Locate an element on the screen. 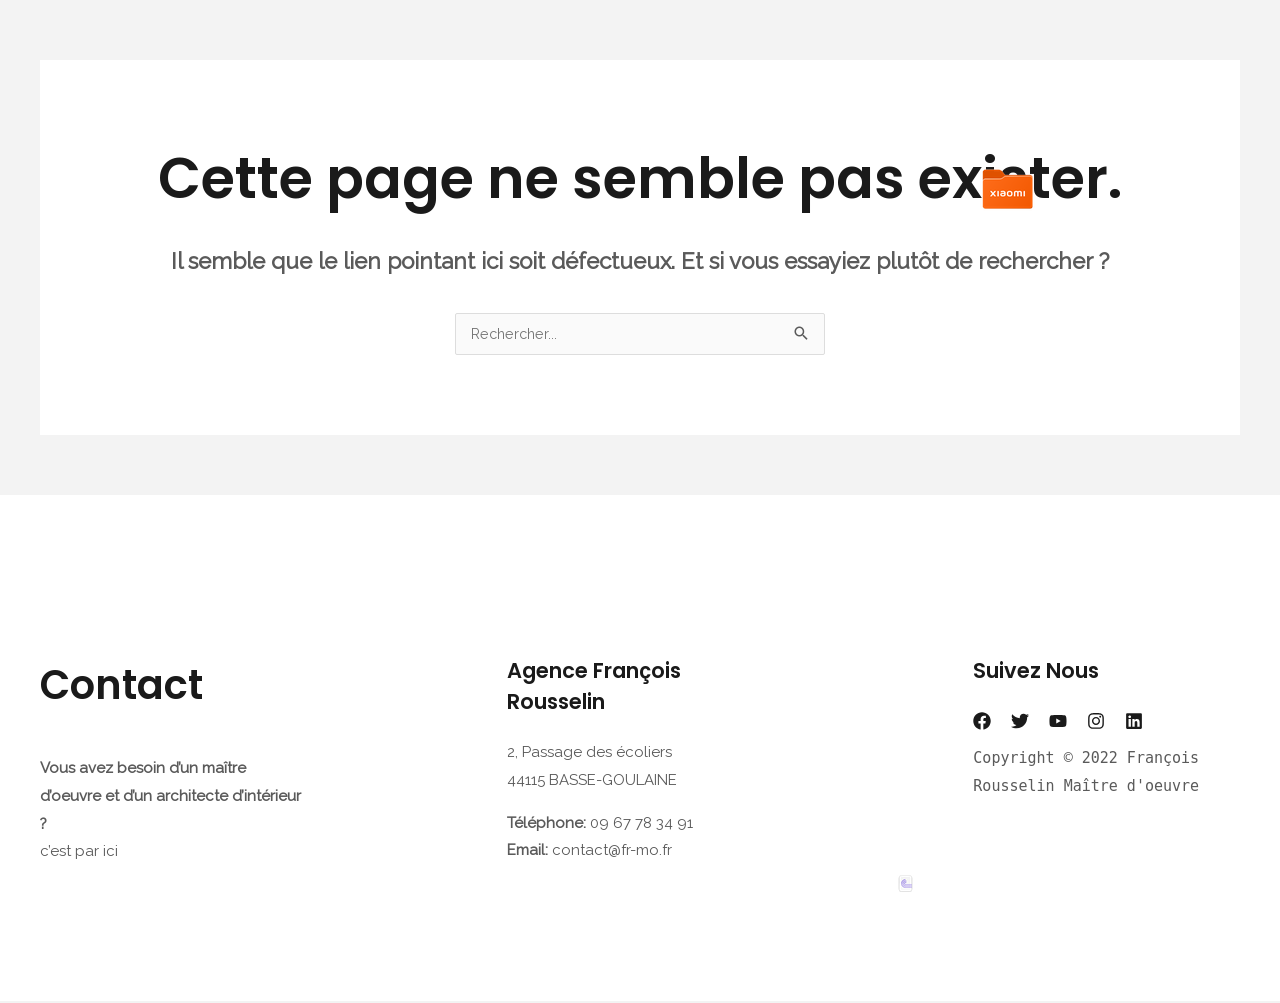 This screenshot has height=1003, width=1280. open xiaomi files folder is located at coordinates (1007, 190).